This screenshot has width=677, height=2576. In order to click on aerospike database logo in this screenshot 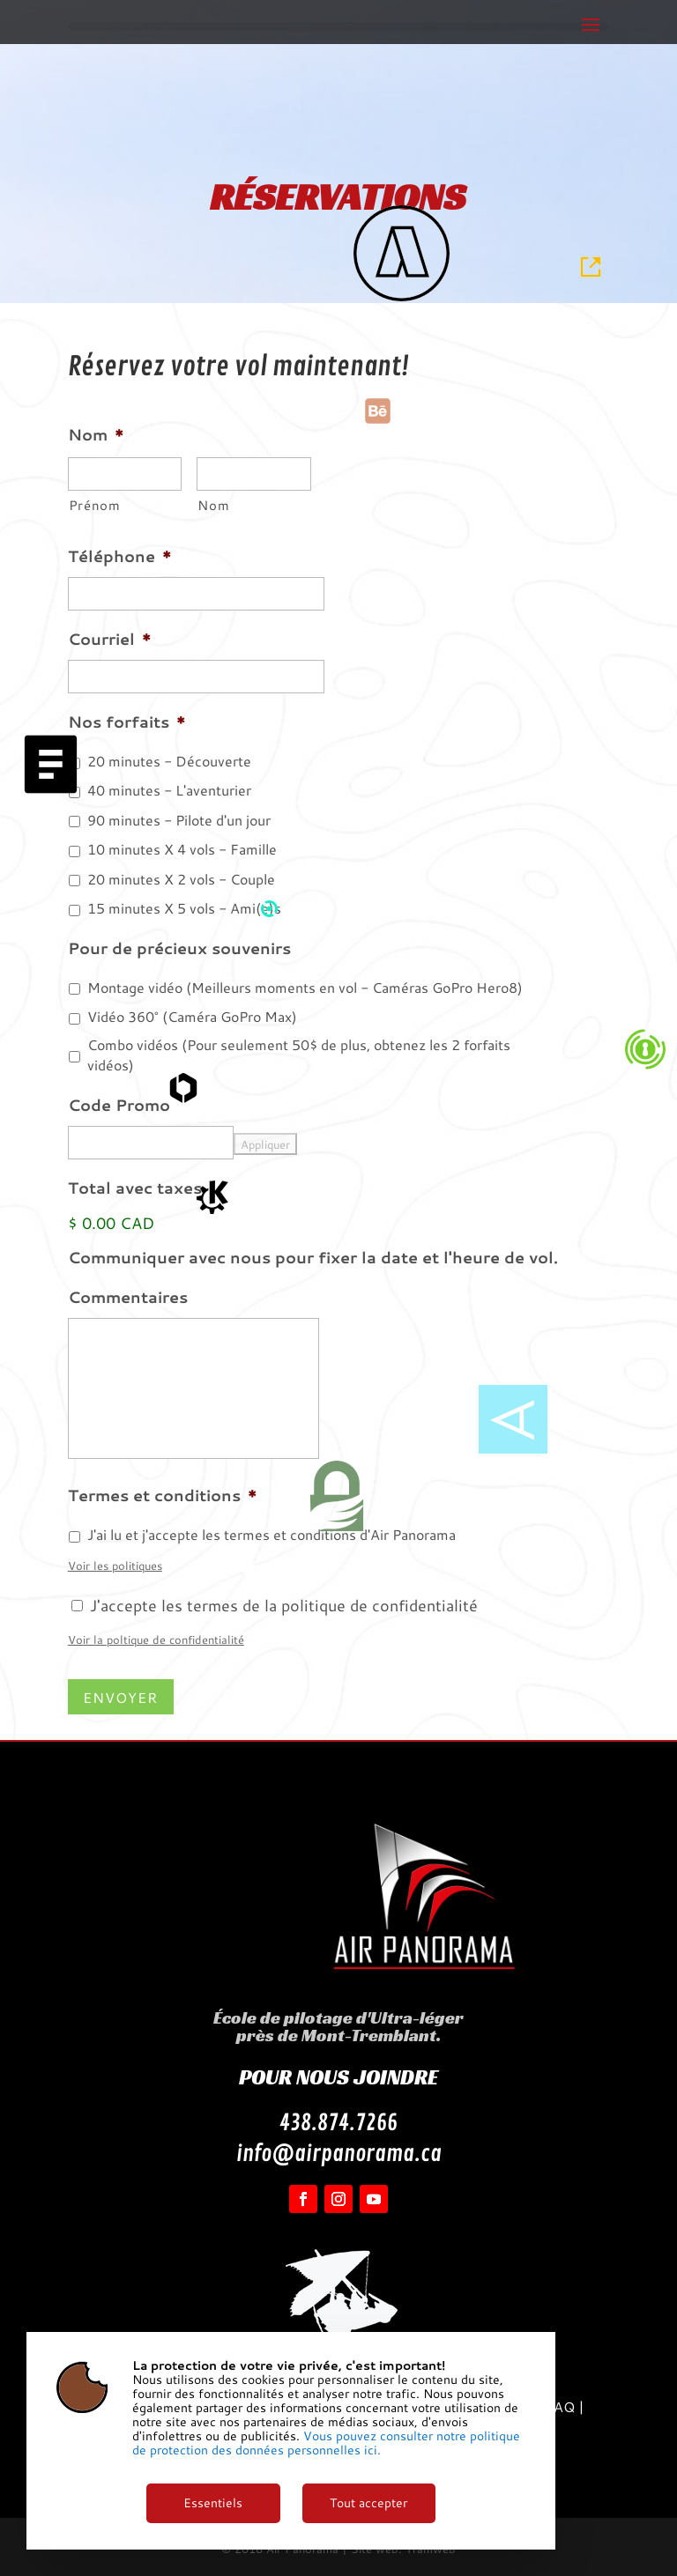, I will do `click(513, 1419)`.